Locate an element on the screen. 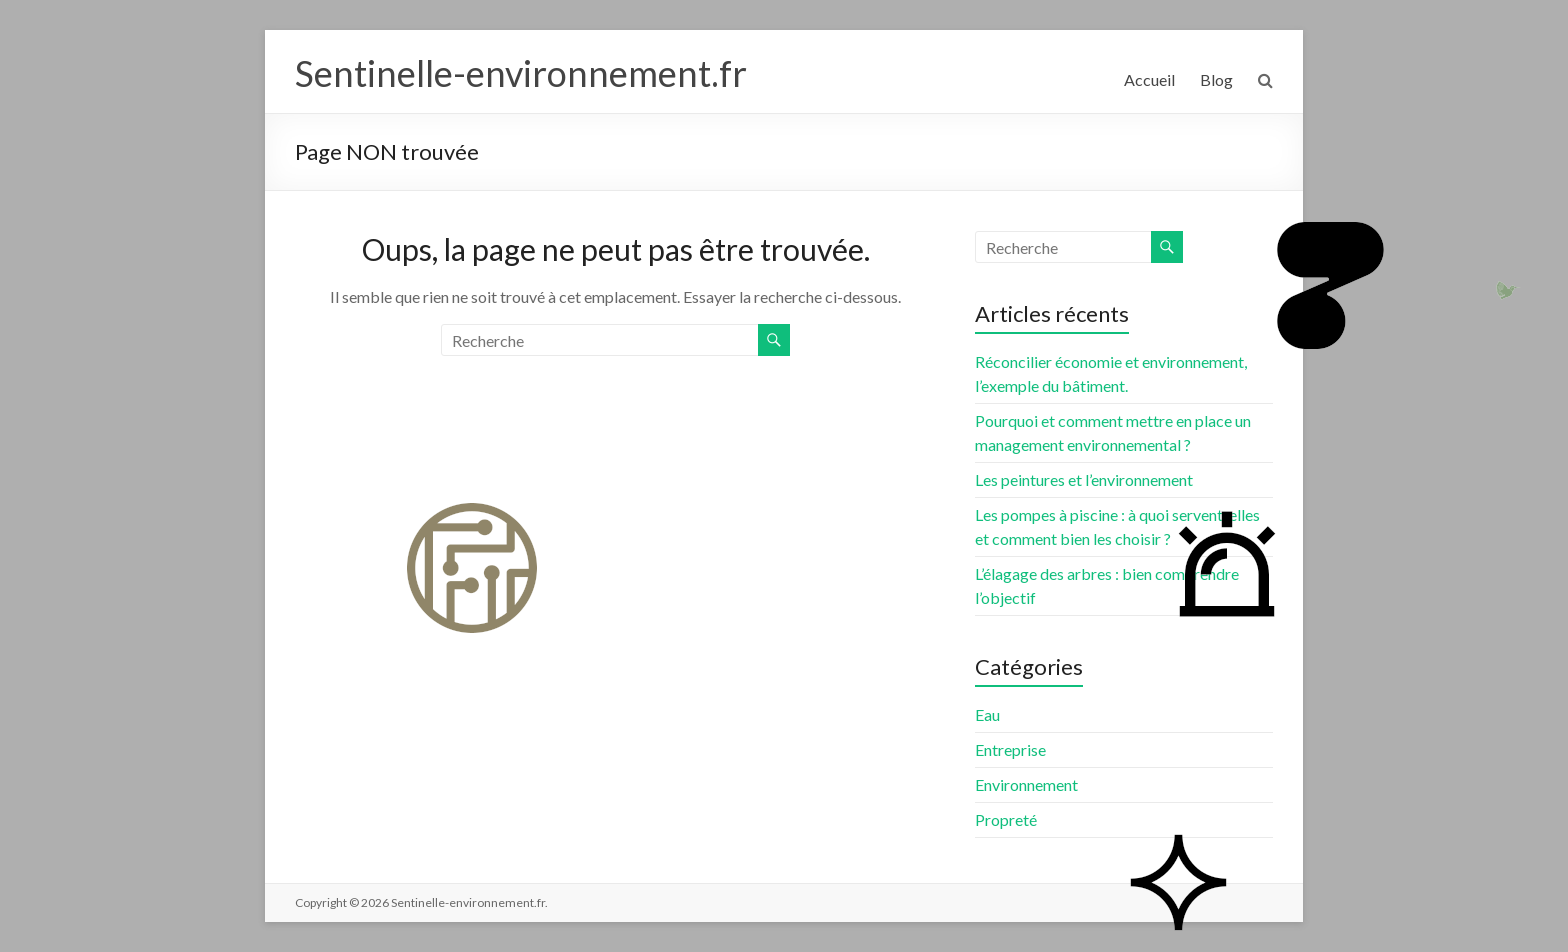  open HTTPie API client is located at coordinates (1330, 285).